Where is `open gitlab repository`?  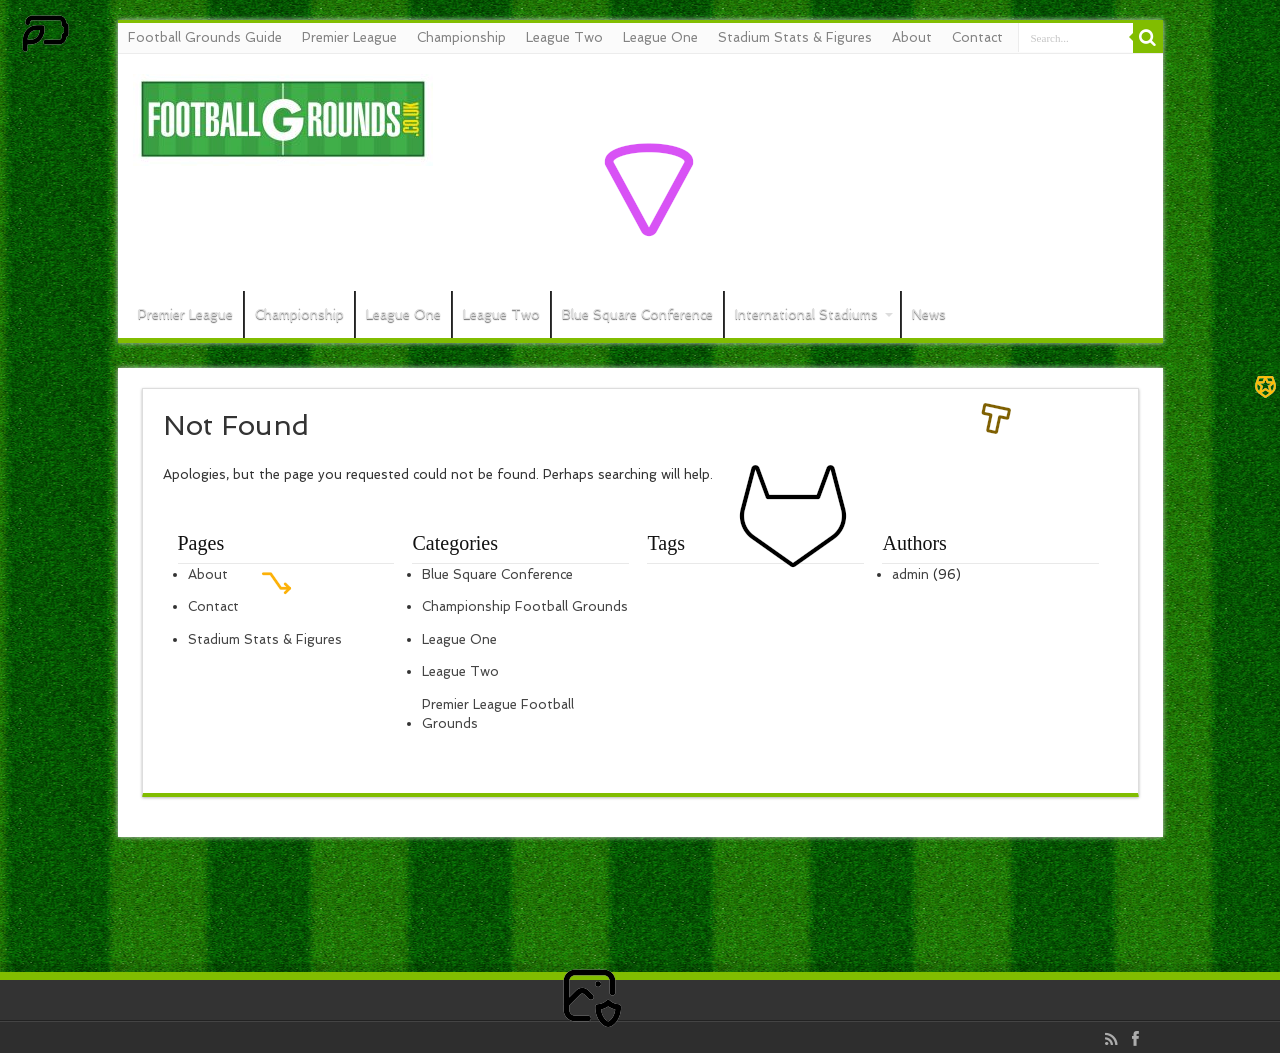 open gitlab repository is located at coordinates (793, 514).